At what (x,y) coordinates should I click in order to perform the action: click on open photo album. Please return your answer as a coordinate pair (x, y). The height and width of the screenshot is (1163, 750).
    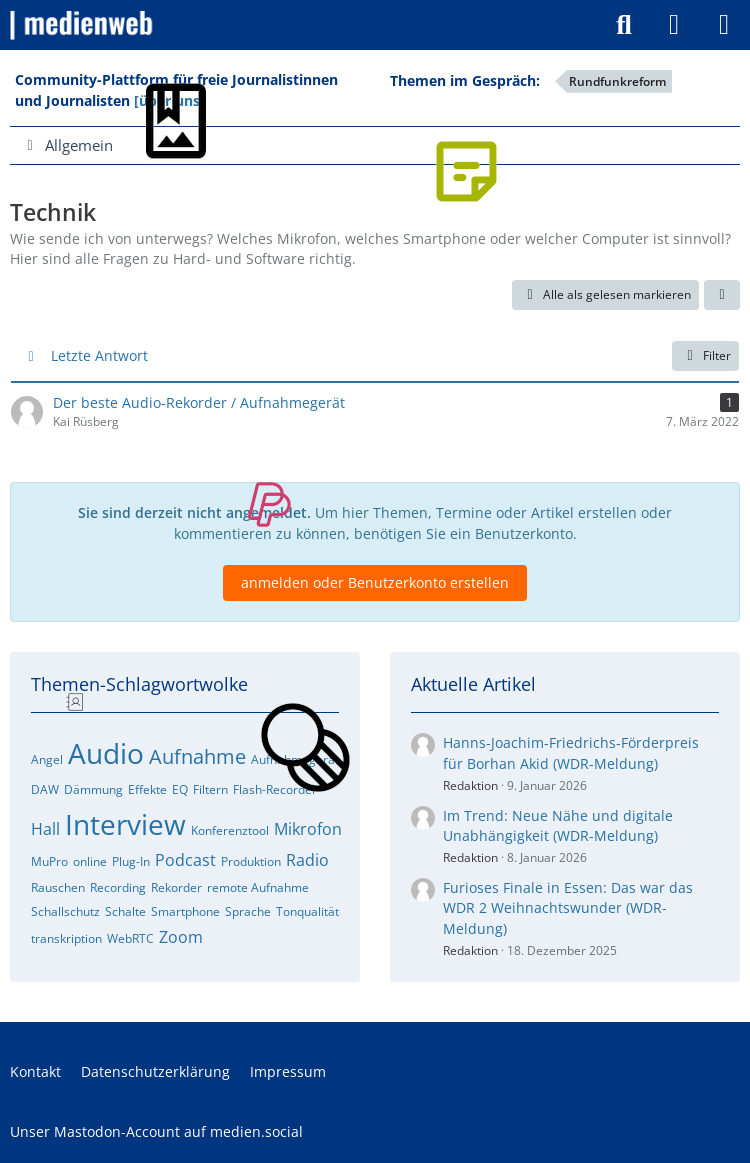
    Looking at the image, I should click on (176, 121).